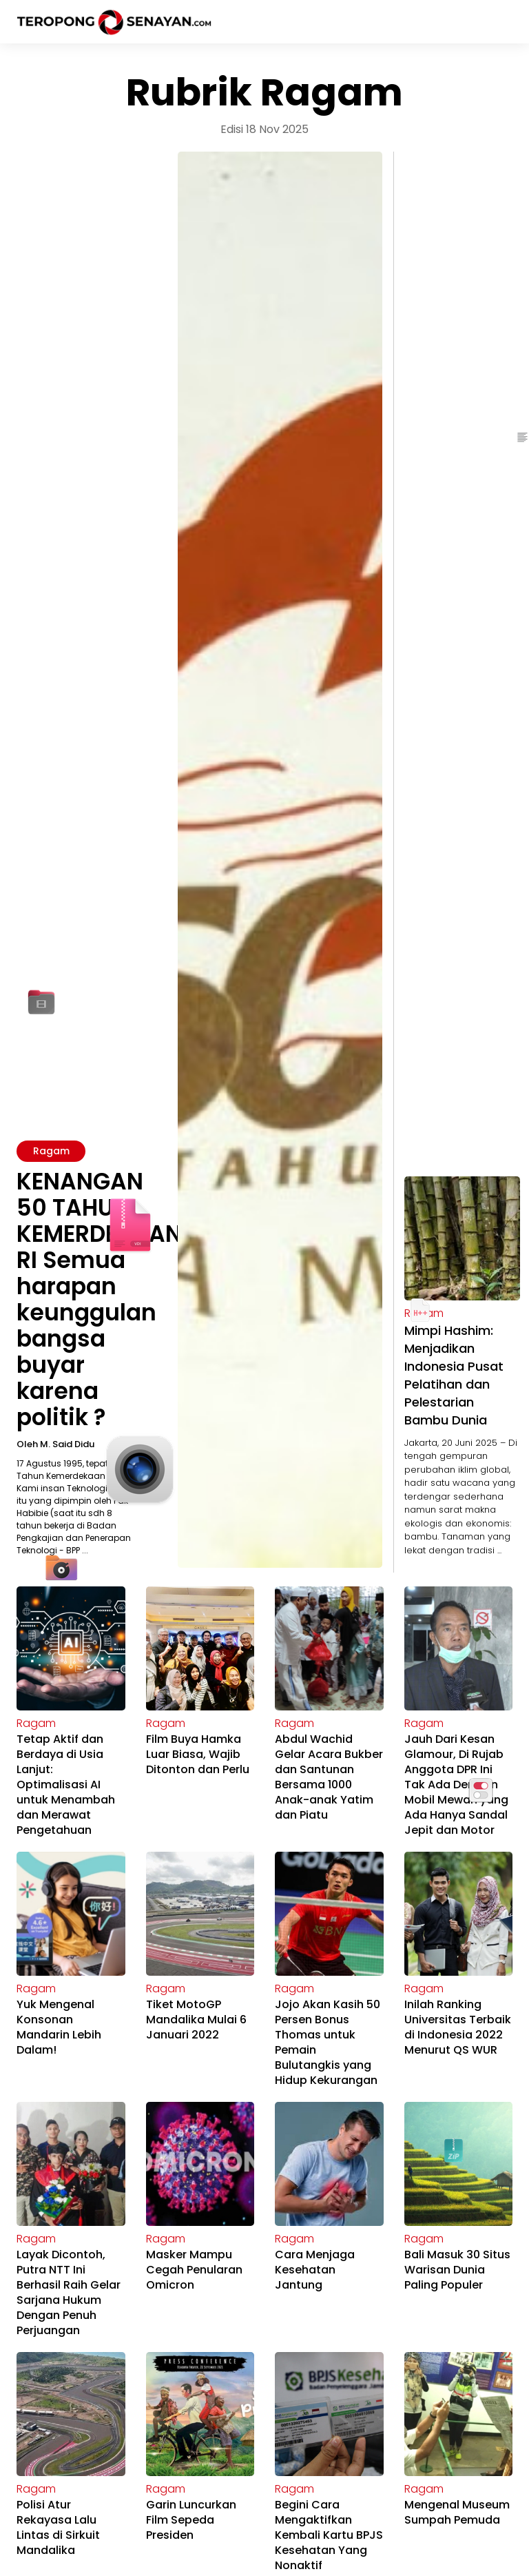 Image resolution: width=529 pixels, height=2576 pixels. What do you see at coordinates (420, 1310) in the screenshot?
I see `a c++ header file` at bounding box center [420, 1310].